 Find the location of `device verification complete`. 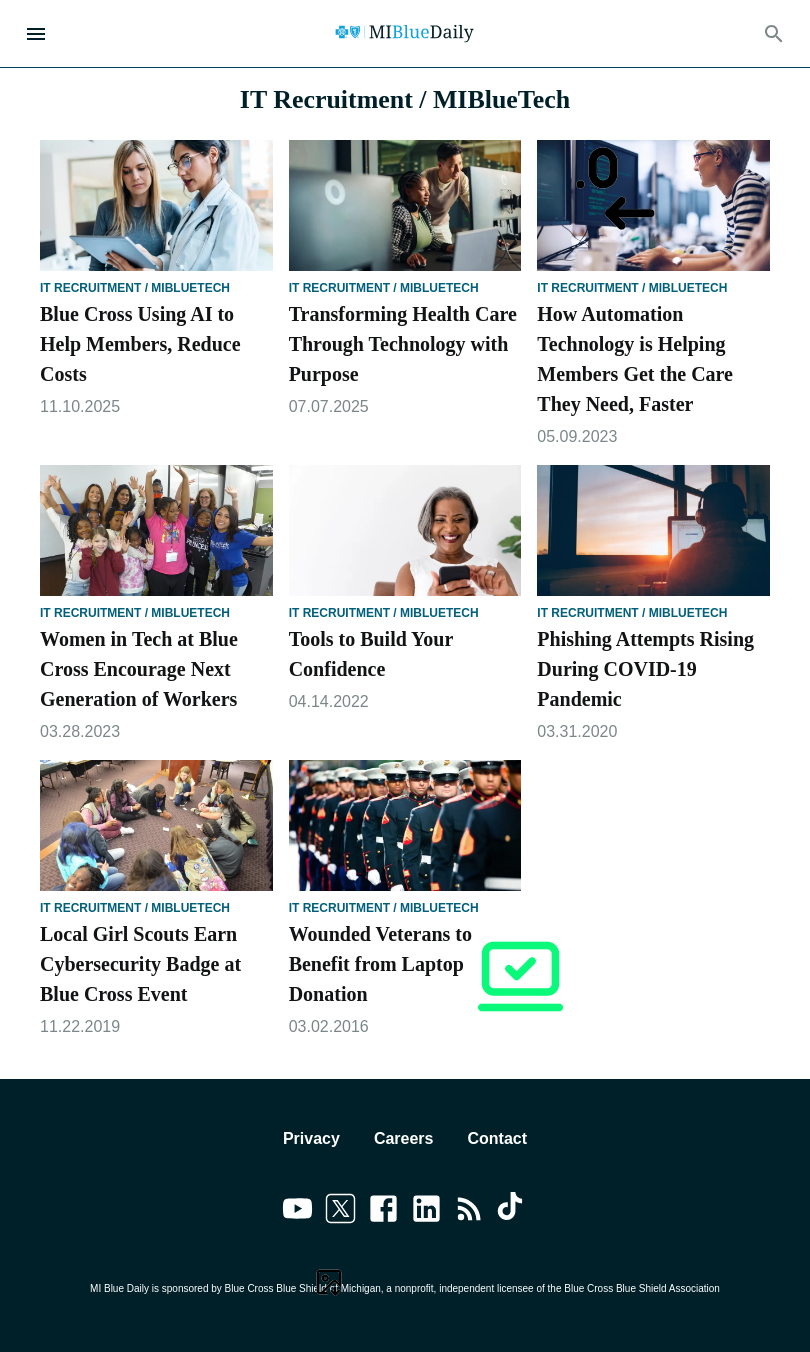

device verification complete is located at coordinates (520, 976).